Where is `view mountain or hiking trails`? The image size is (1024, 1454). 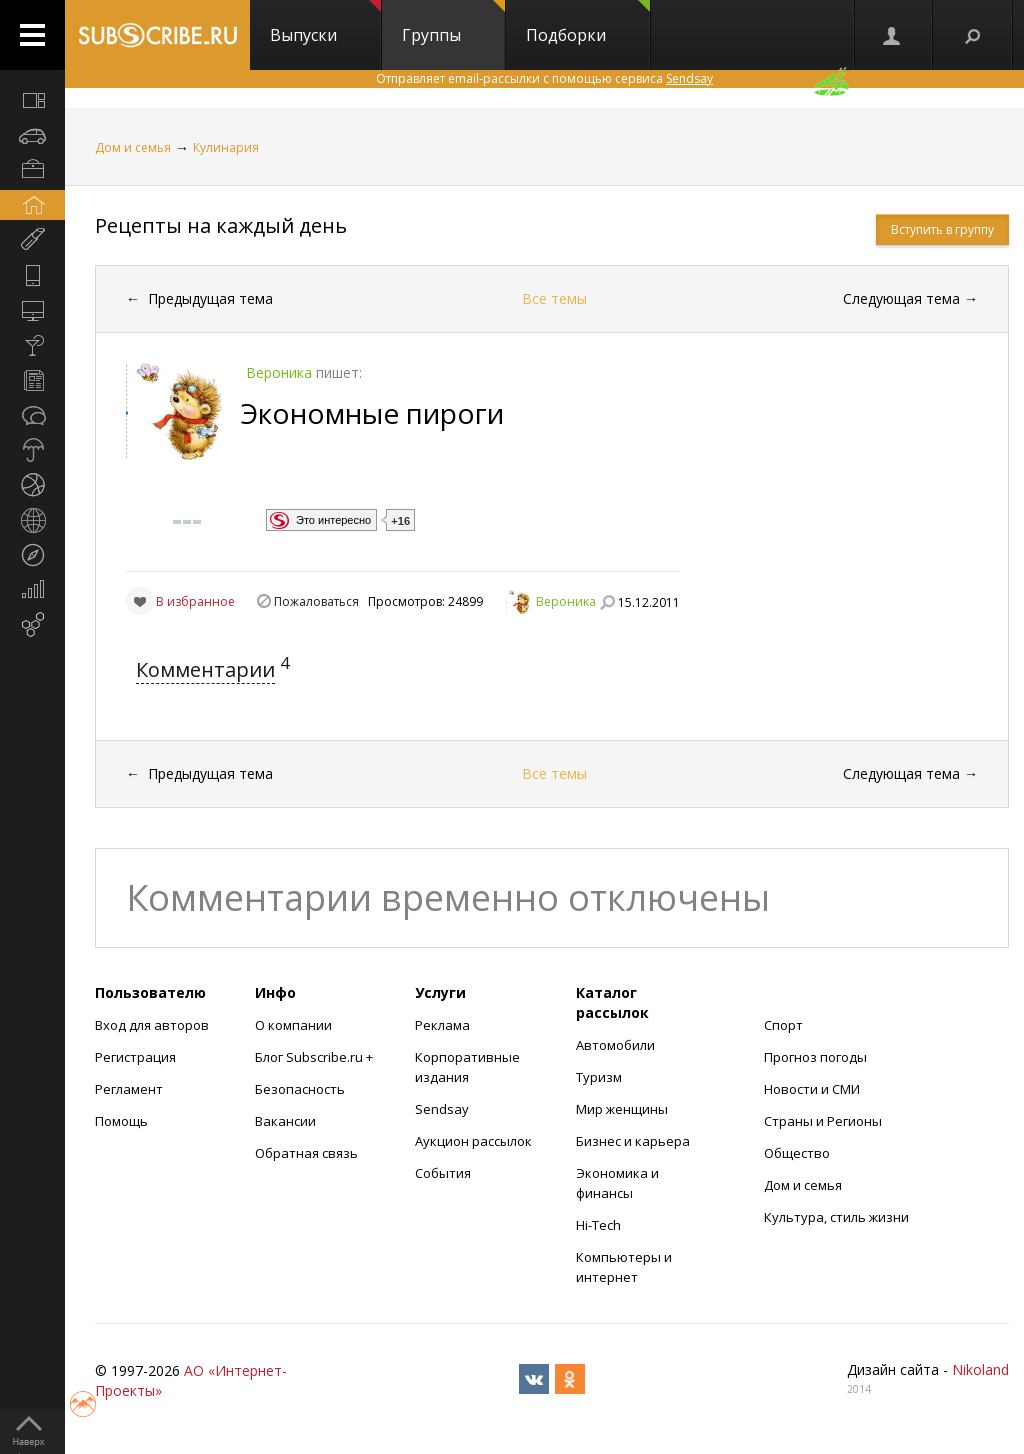
view mountain or hiking trails is located at coordinates (83, 1404).